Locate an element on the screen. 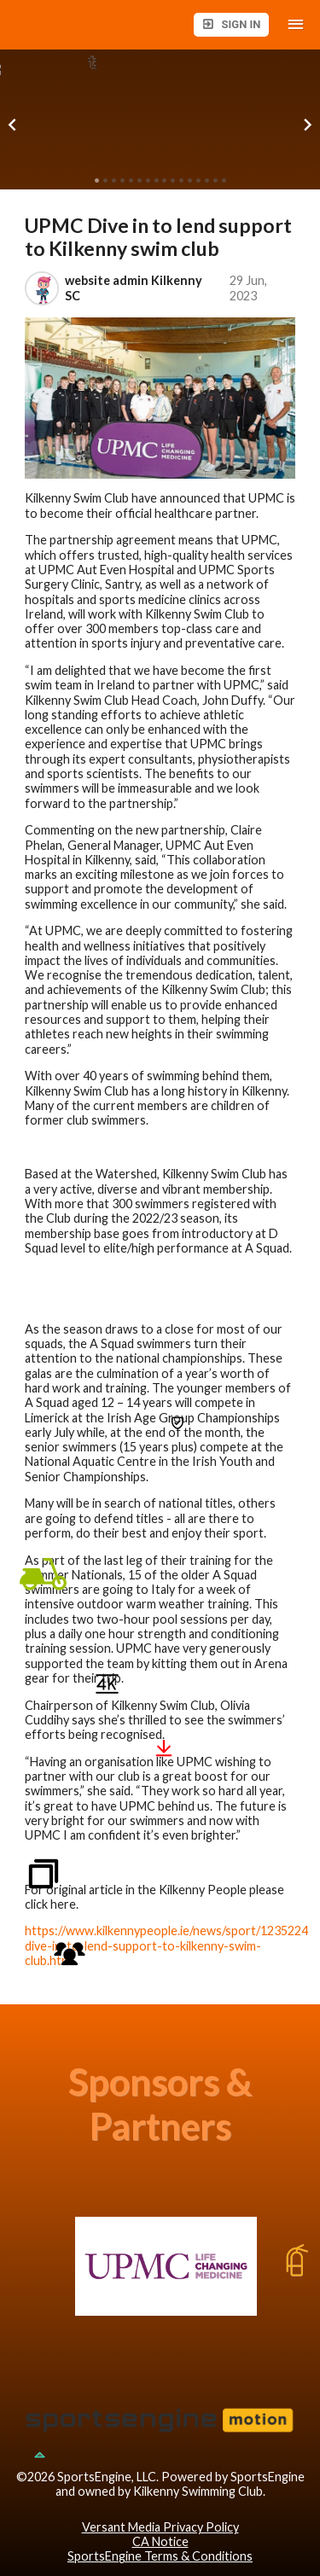 The image size is (320, 2576). select moped or scooter delivery is located at coordinates (43, 1575).